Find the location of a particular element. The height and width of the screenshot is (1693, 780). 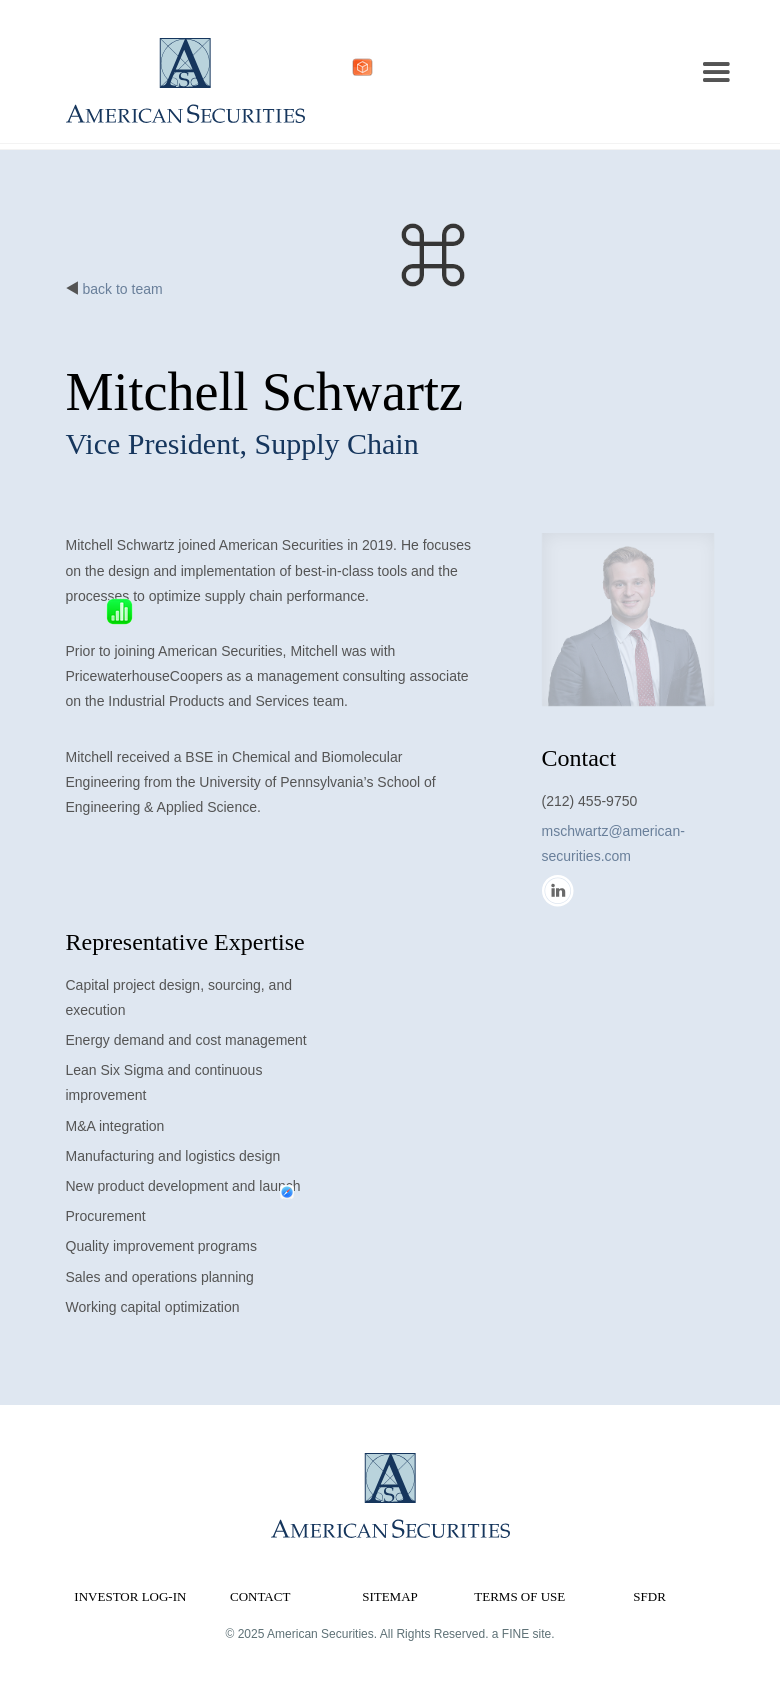

command key symbol on mac keyboards is located at coordinates (433, 255).